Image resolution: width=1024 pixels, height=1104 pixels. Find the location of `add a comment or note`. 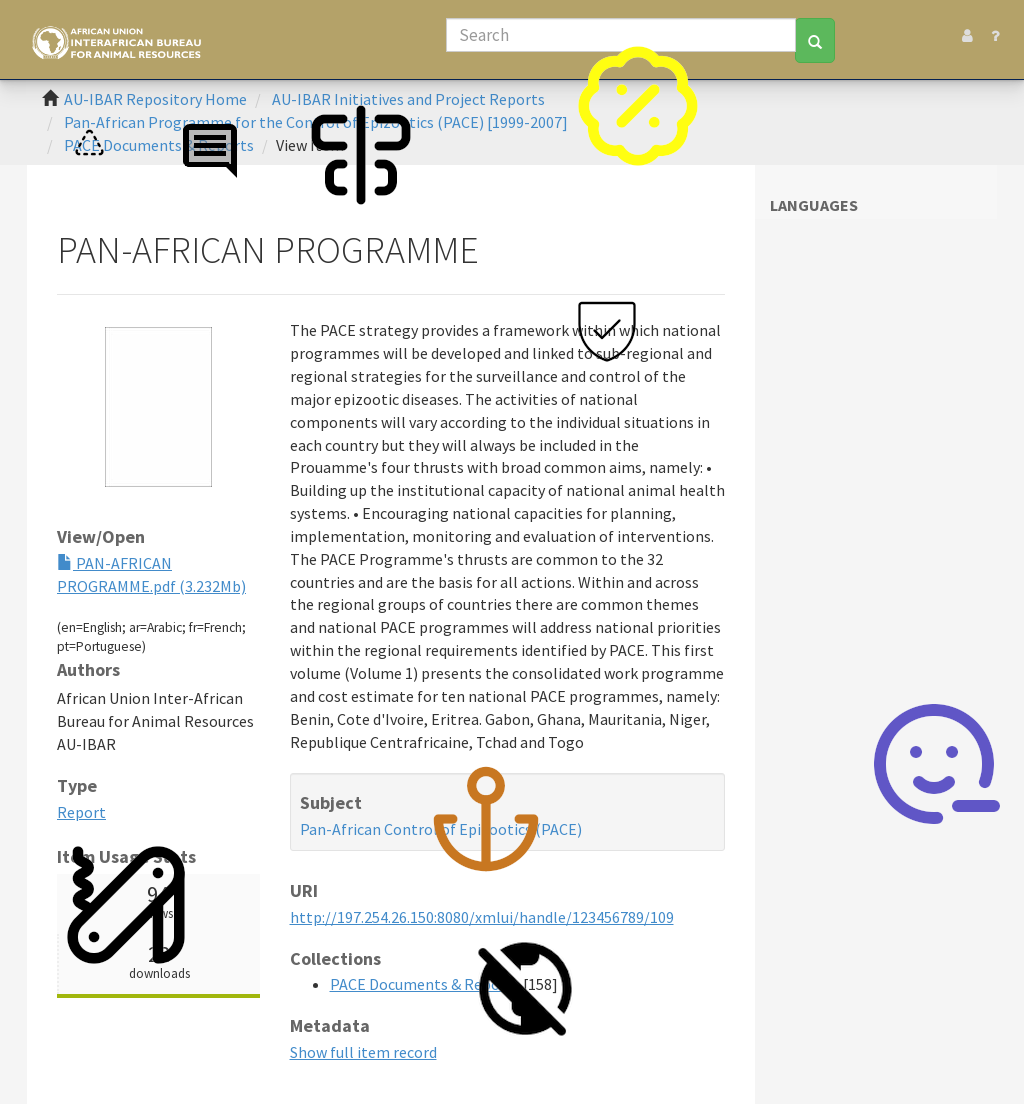

add a comment or note is located at coordinates (210, 151).